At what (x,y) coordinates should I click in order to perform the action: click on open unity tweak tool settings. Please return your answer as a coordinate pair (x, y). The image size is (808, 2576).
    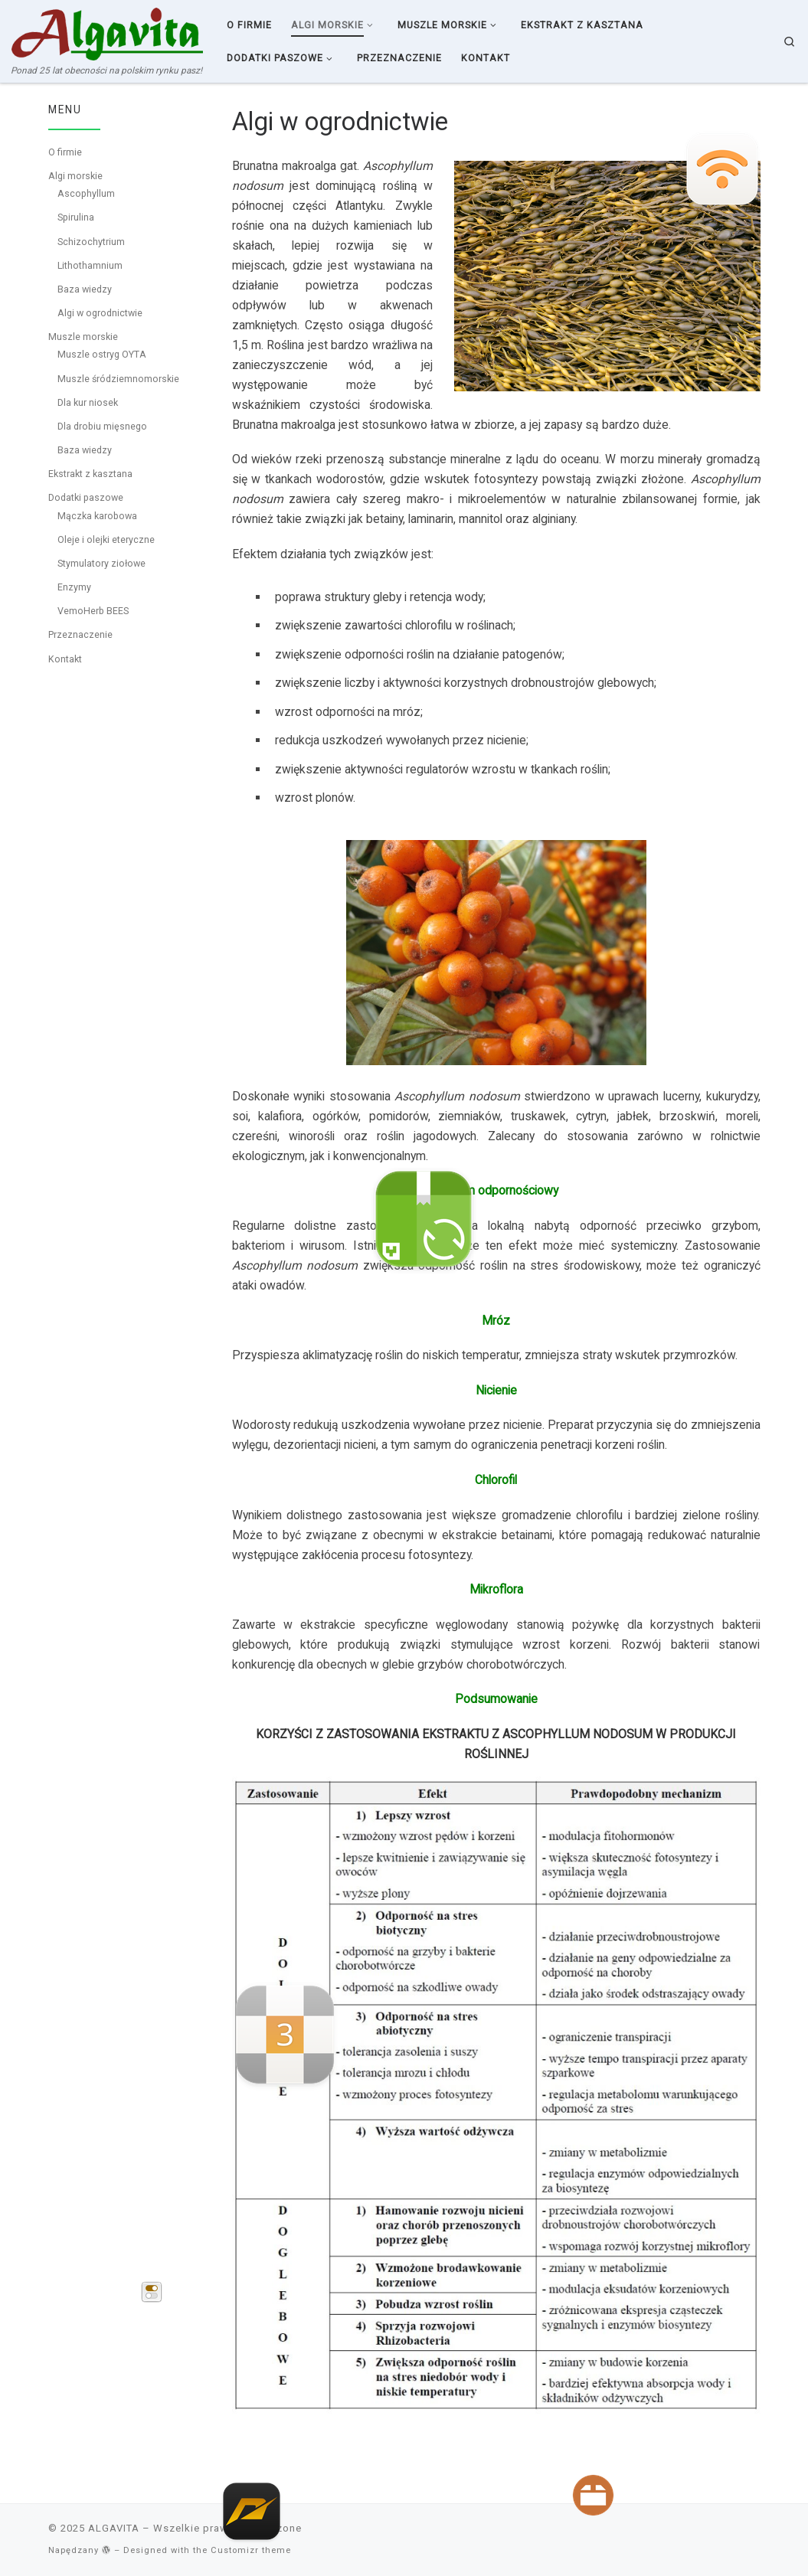
    Looking at the image, I should click on (152, 2292).